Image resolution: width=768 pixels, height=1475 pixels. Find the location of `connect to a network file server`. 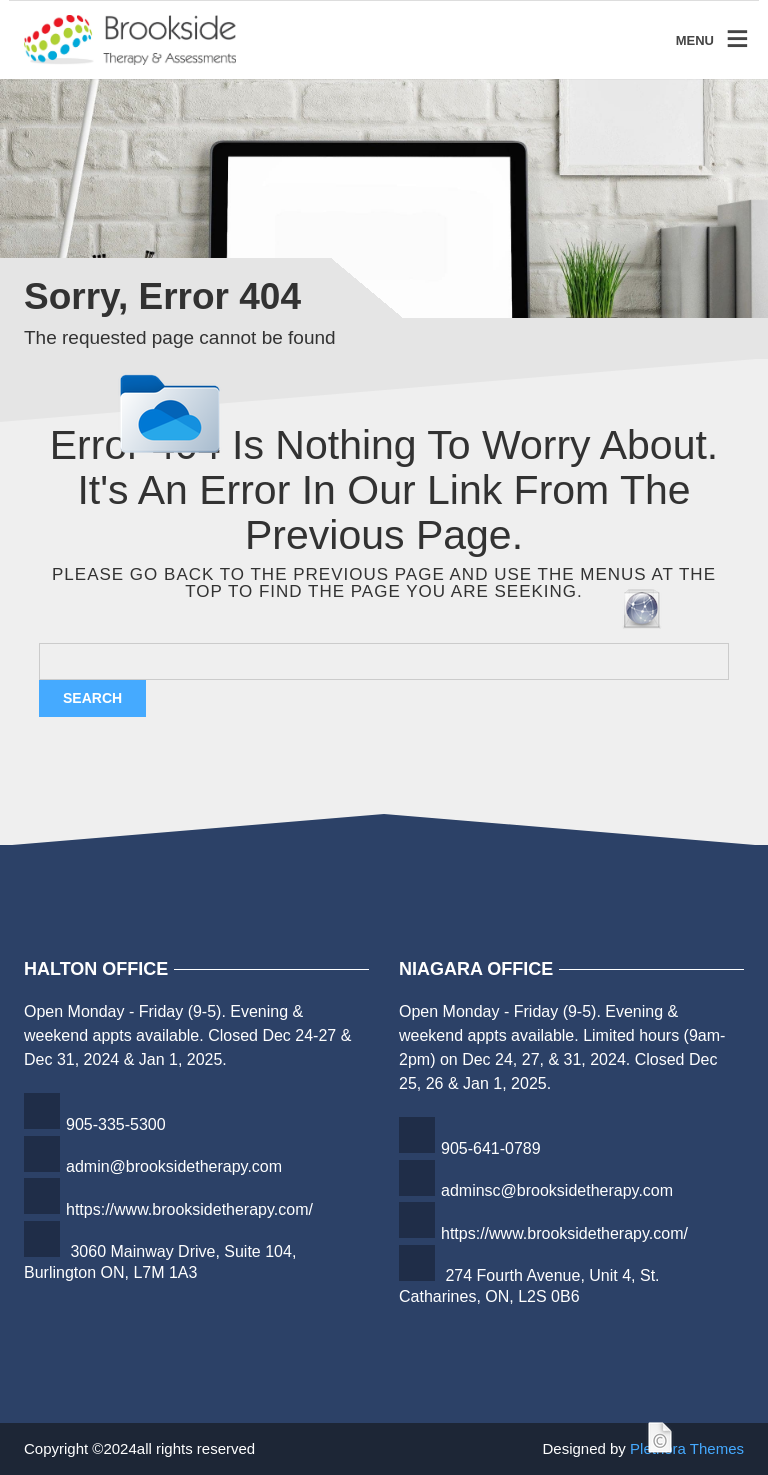

connect to a network file server is located at coordinates (642, 609).